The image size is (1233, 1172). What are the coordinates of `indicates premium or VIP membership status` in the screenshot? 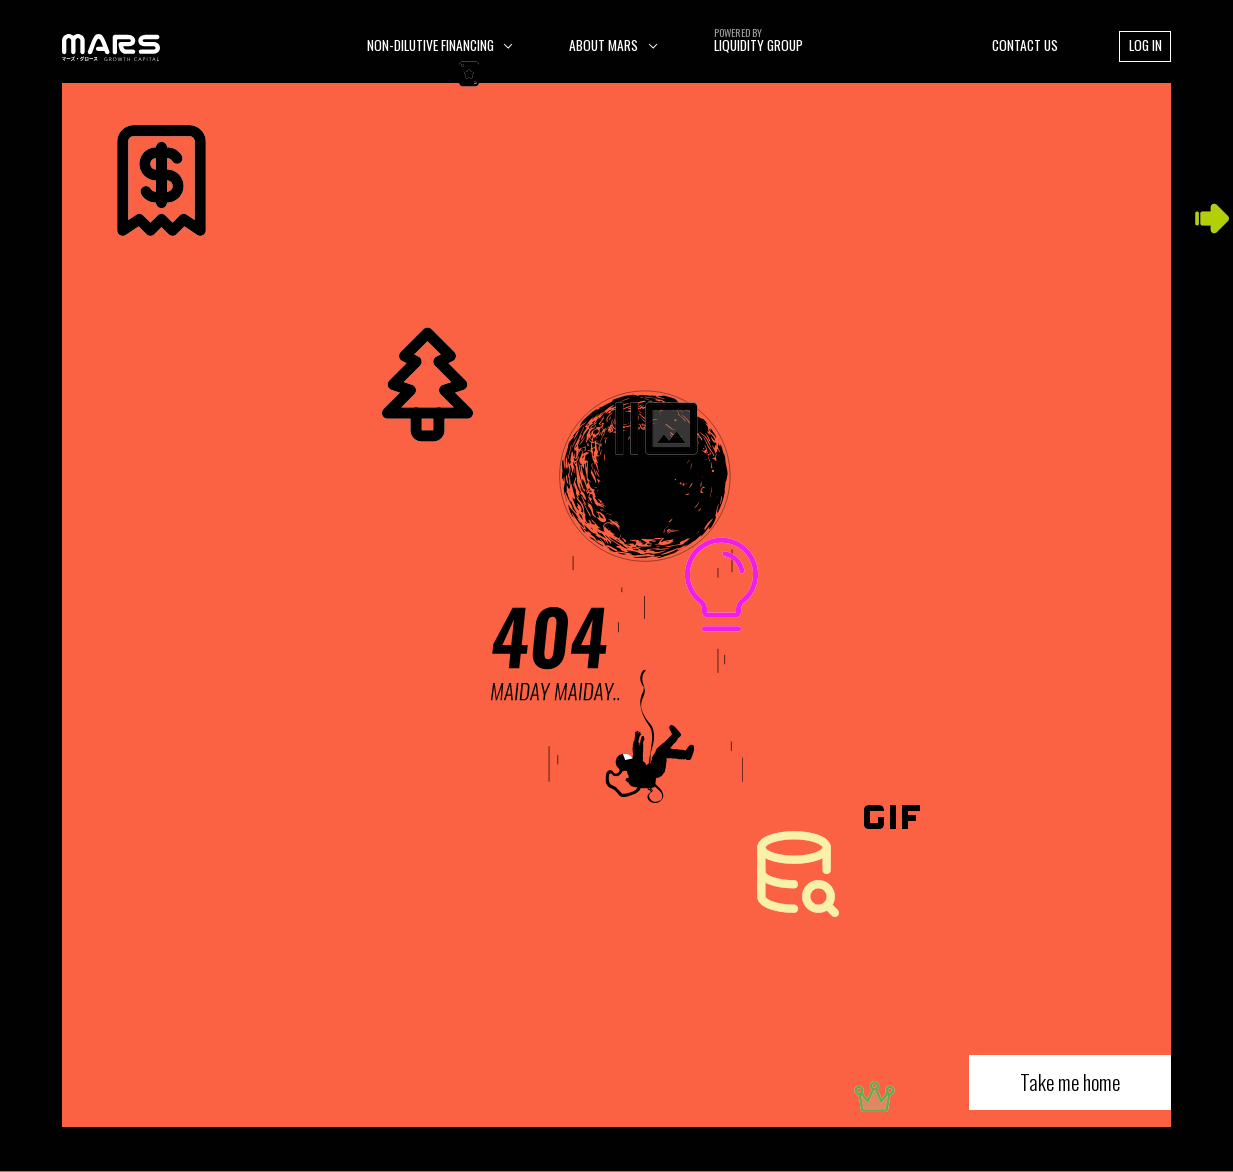 It's located at (874, 1098).